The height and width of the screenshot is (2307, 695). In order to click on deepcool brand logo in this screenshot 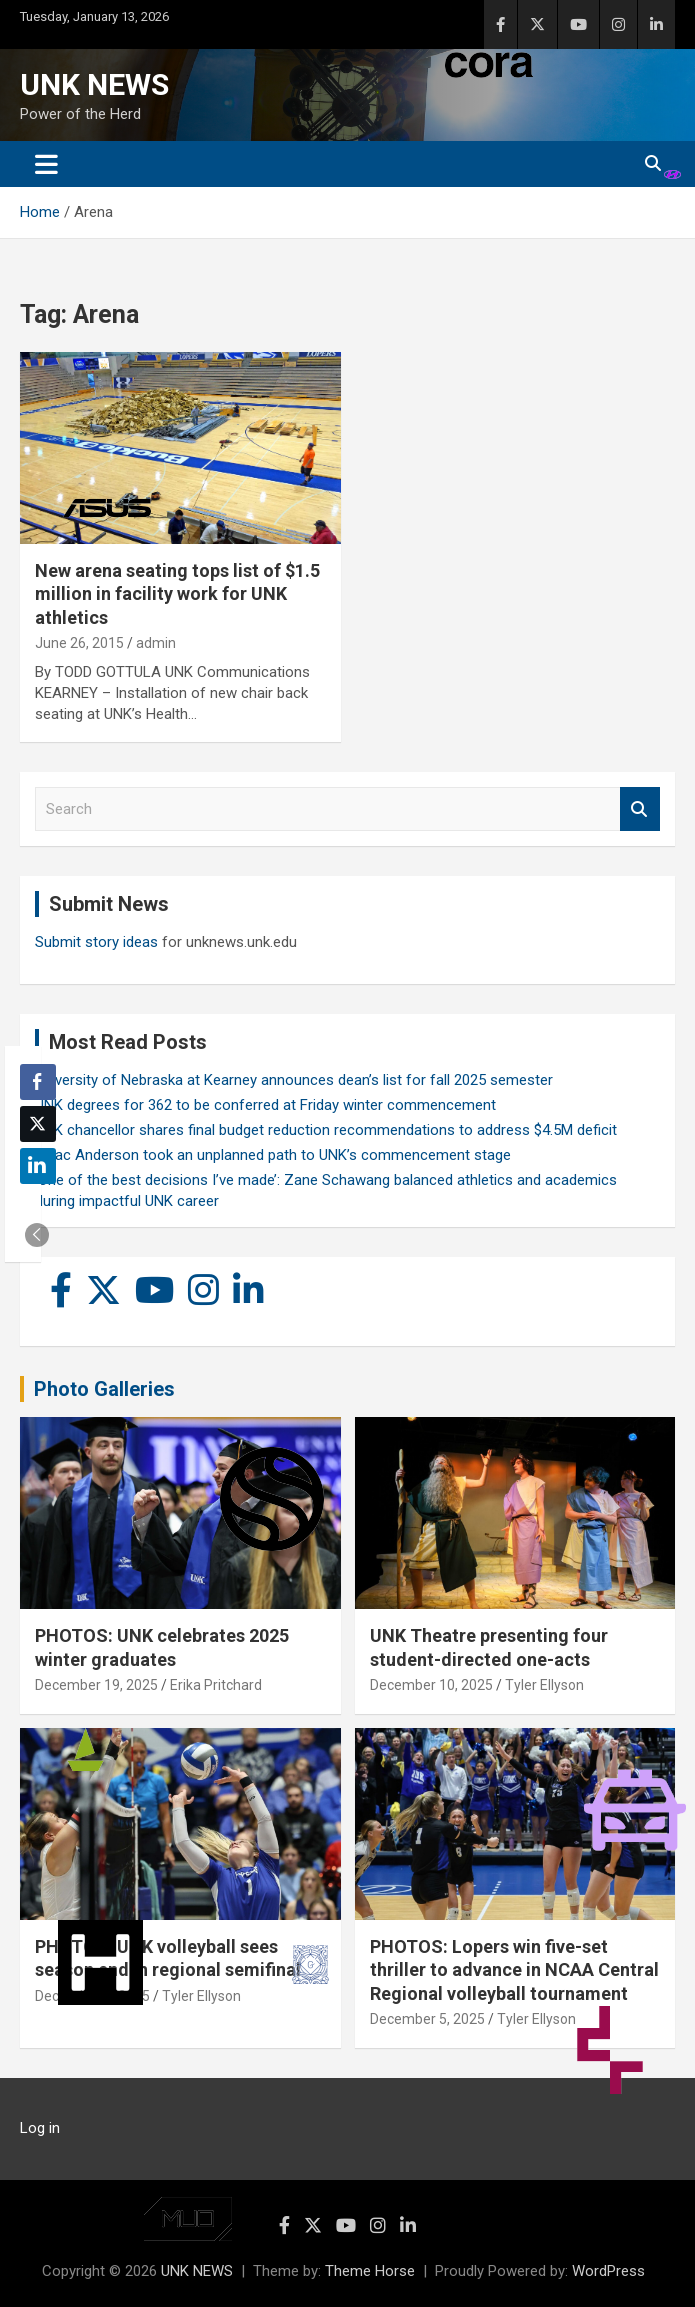, I will do `click(610, 2050)`.